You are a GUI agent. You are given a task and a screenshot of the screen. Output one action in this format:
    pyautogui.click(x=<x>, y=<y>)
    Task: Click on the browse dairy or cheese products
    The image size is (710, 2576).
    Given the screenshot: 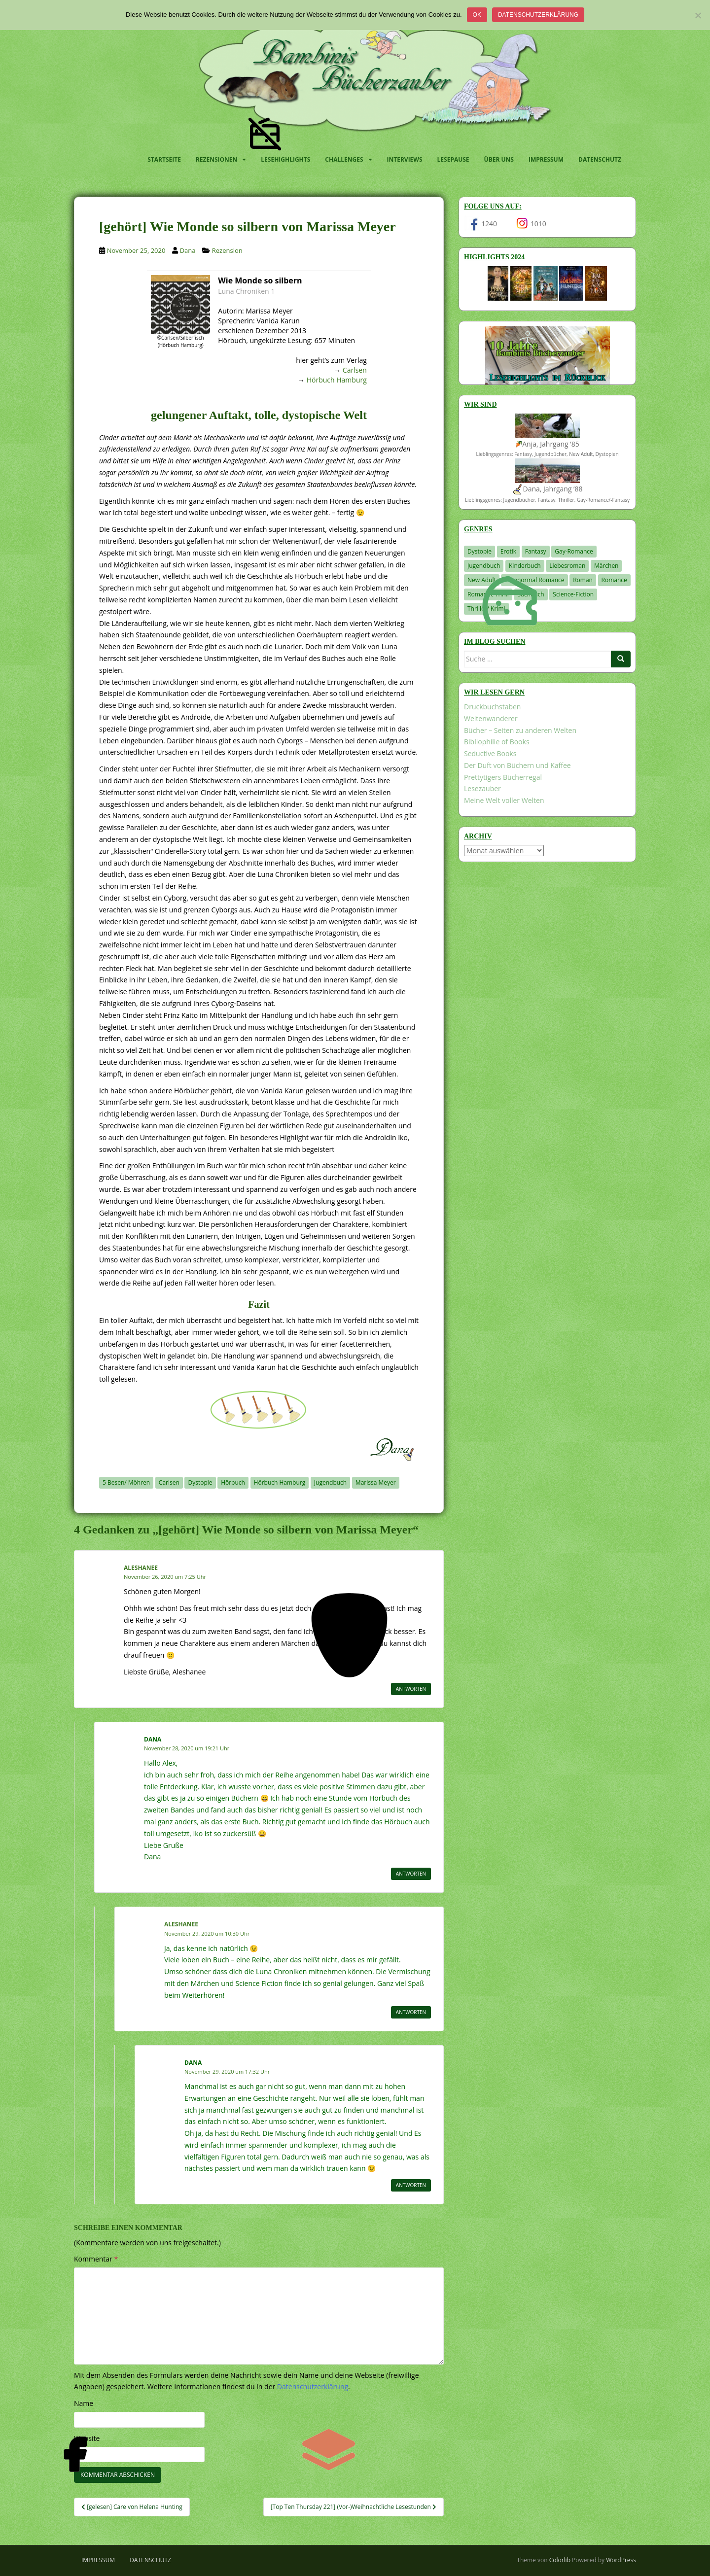 What is the action you would take?
    pyautogui.click(x=509, y=600)
    